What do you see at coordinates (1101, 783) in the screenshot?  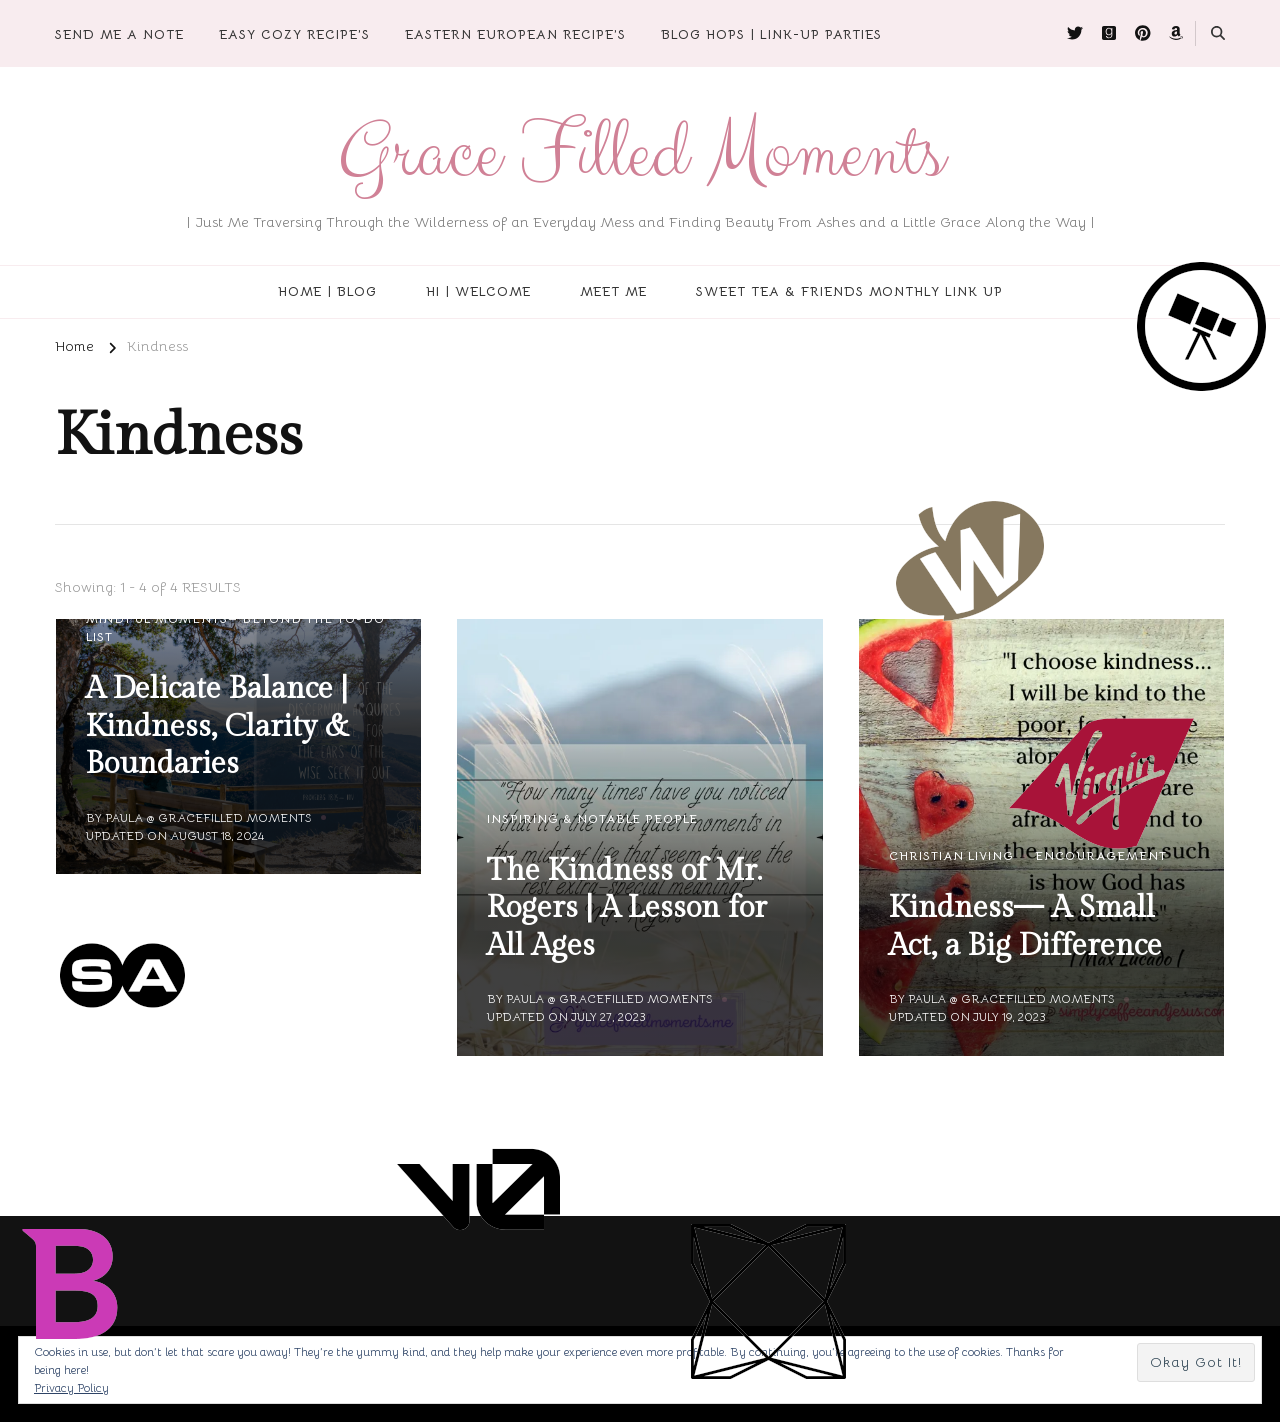 I see `virgin atlantic airline logo` at bounding box center [1101, 783].